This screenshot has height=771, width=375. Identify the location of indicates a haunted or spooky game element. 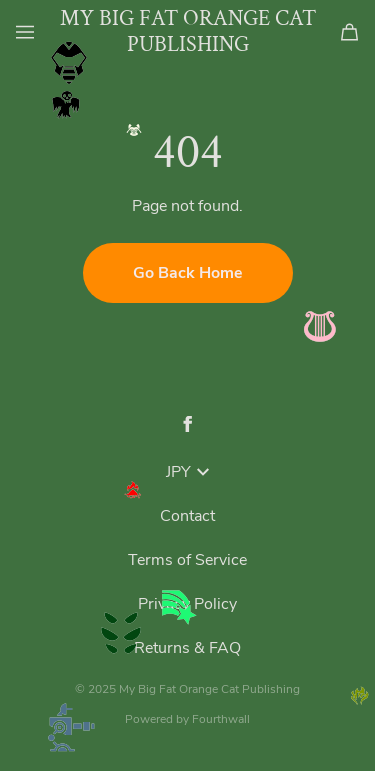
(66, 105).